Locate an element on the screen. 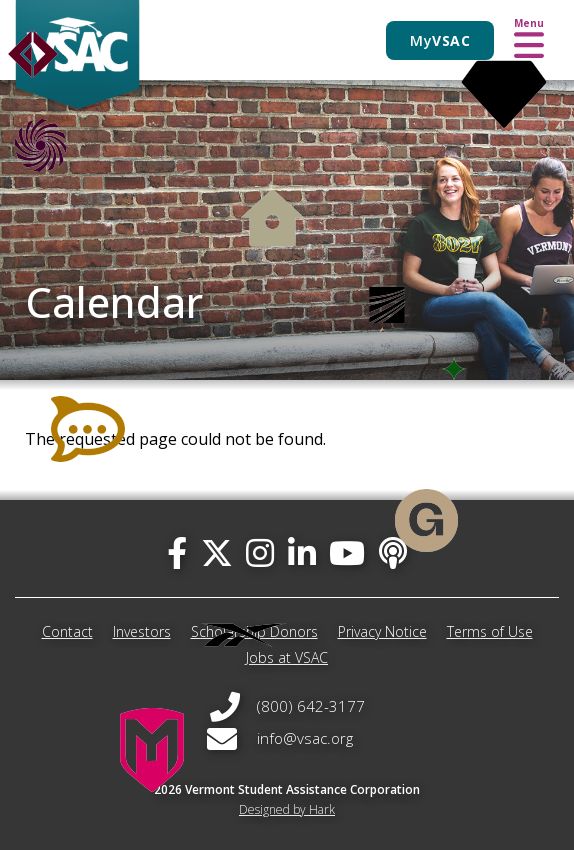 The height and width of the screenshot is (850, 574). open Google Gemini AI assistant is located at coordinates (454, 369).